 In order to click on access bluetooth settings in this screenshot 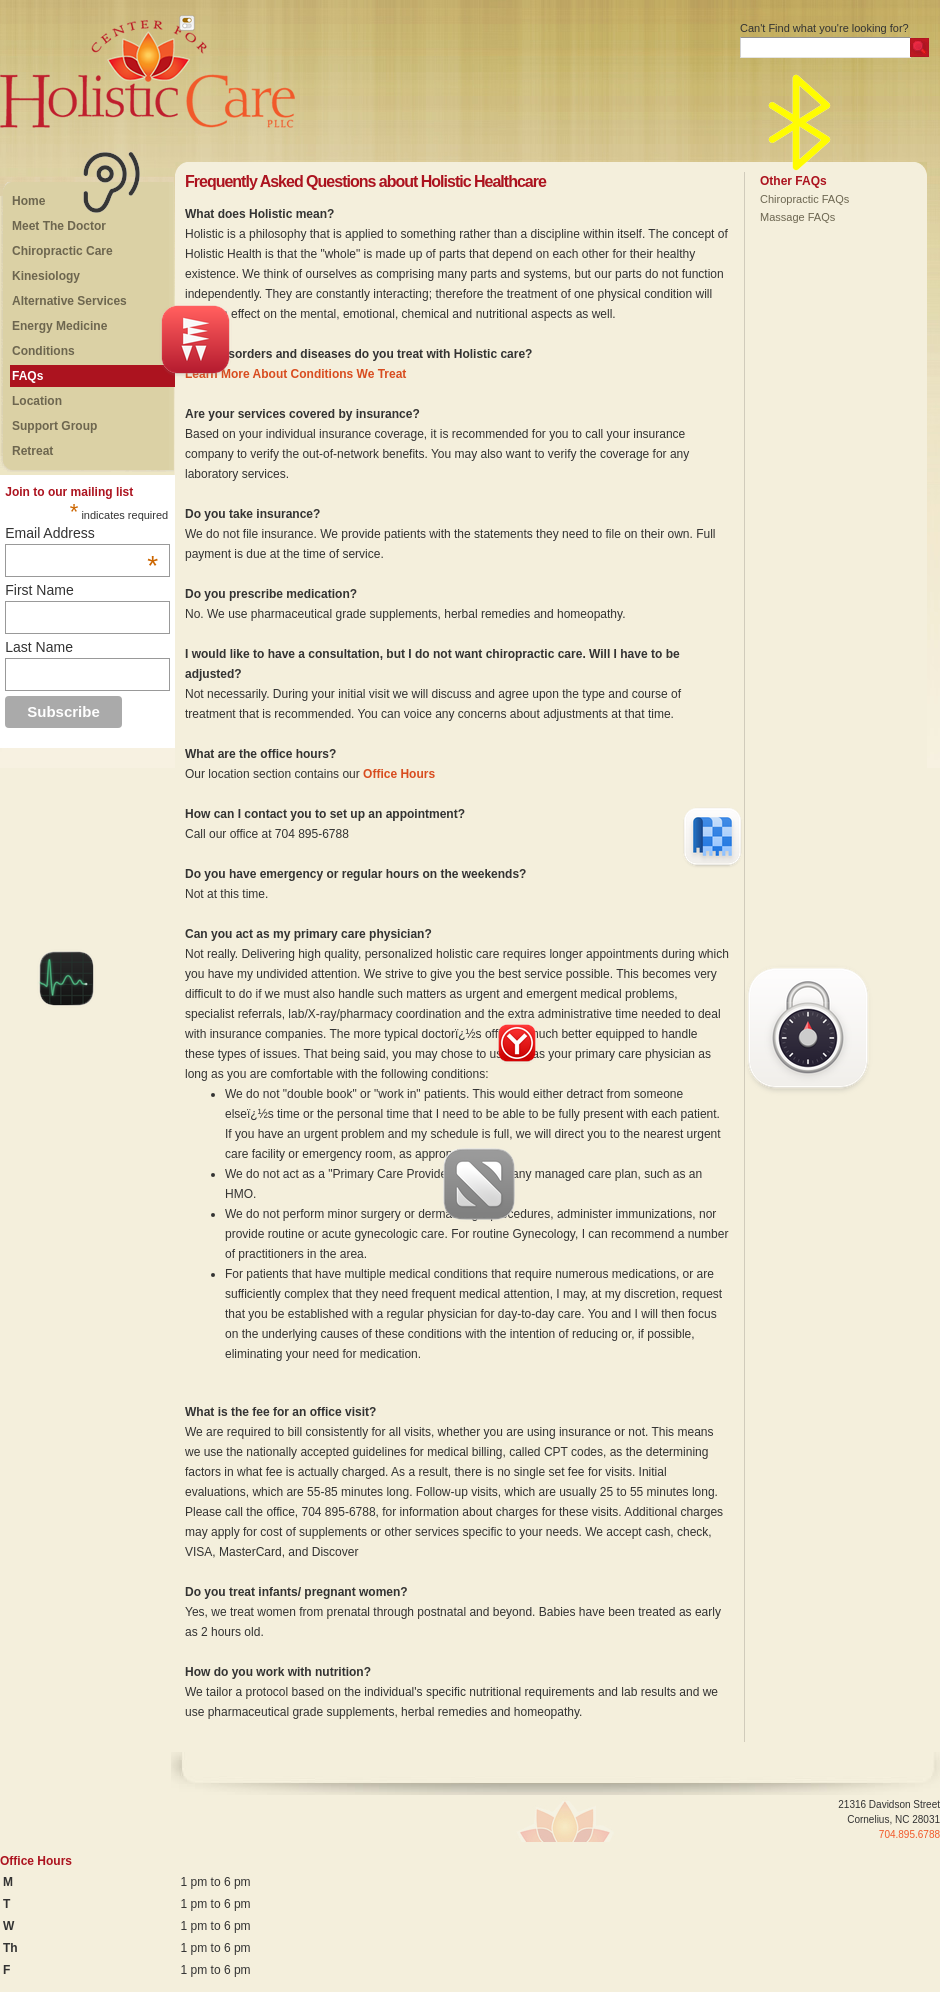, I will do `click(799, 122)`.